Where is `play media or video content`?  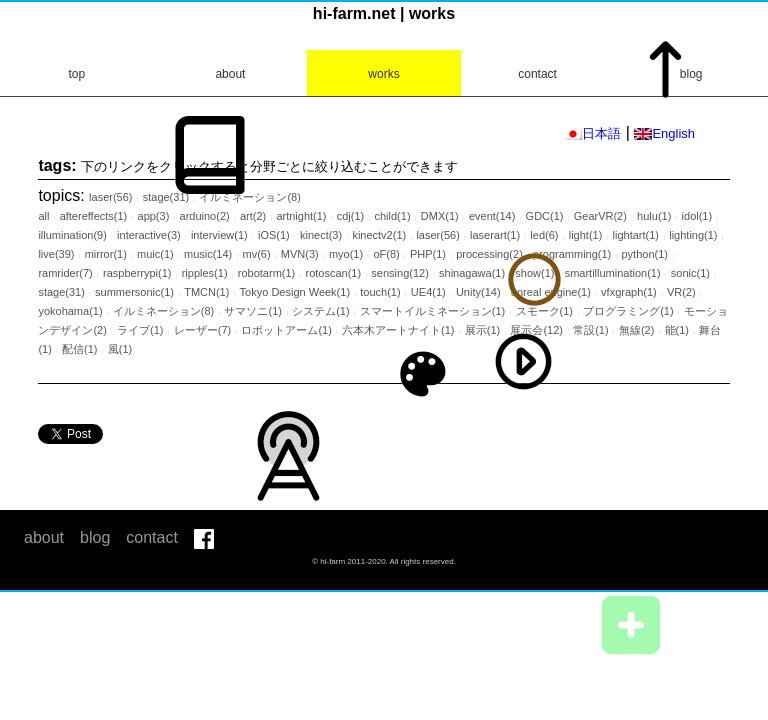 play media or video content is located at coordinates (523, 361).